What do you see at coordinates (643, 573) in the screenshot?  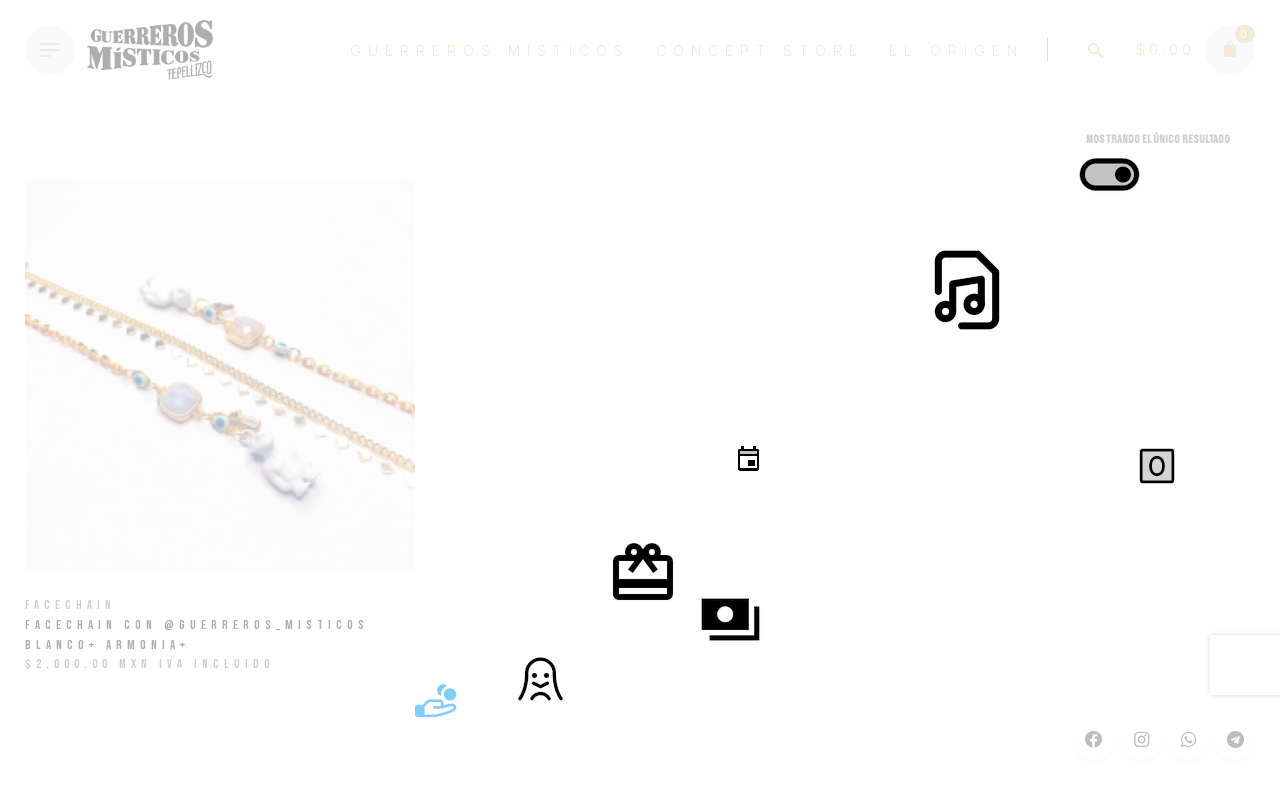 I see `view gift card balance` at bounding box center [643, 573].